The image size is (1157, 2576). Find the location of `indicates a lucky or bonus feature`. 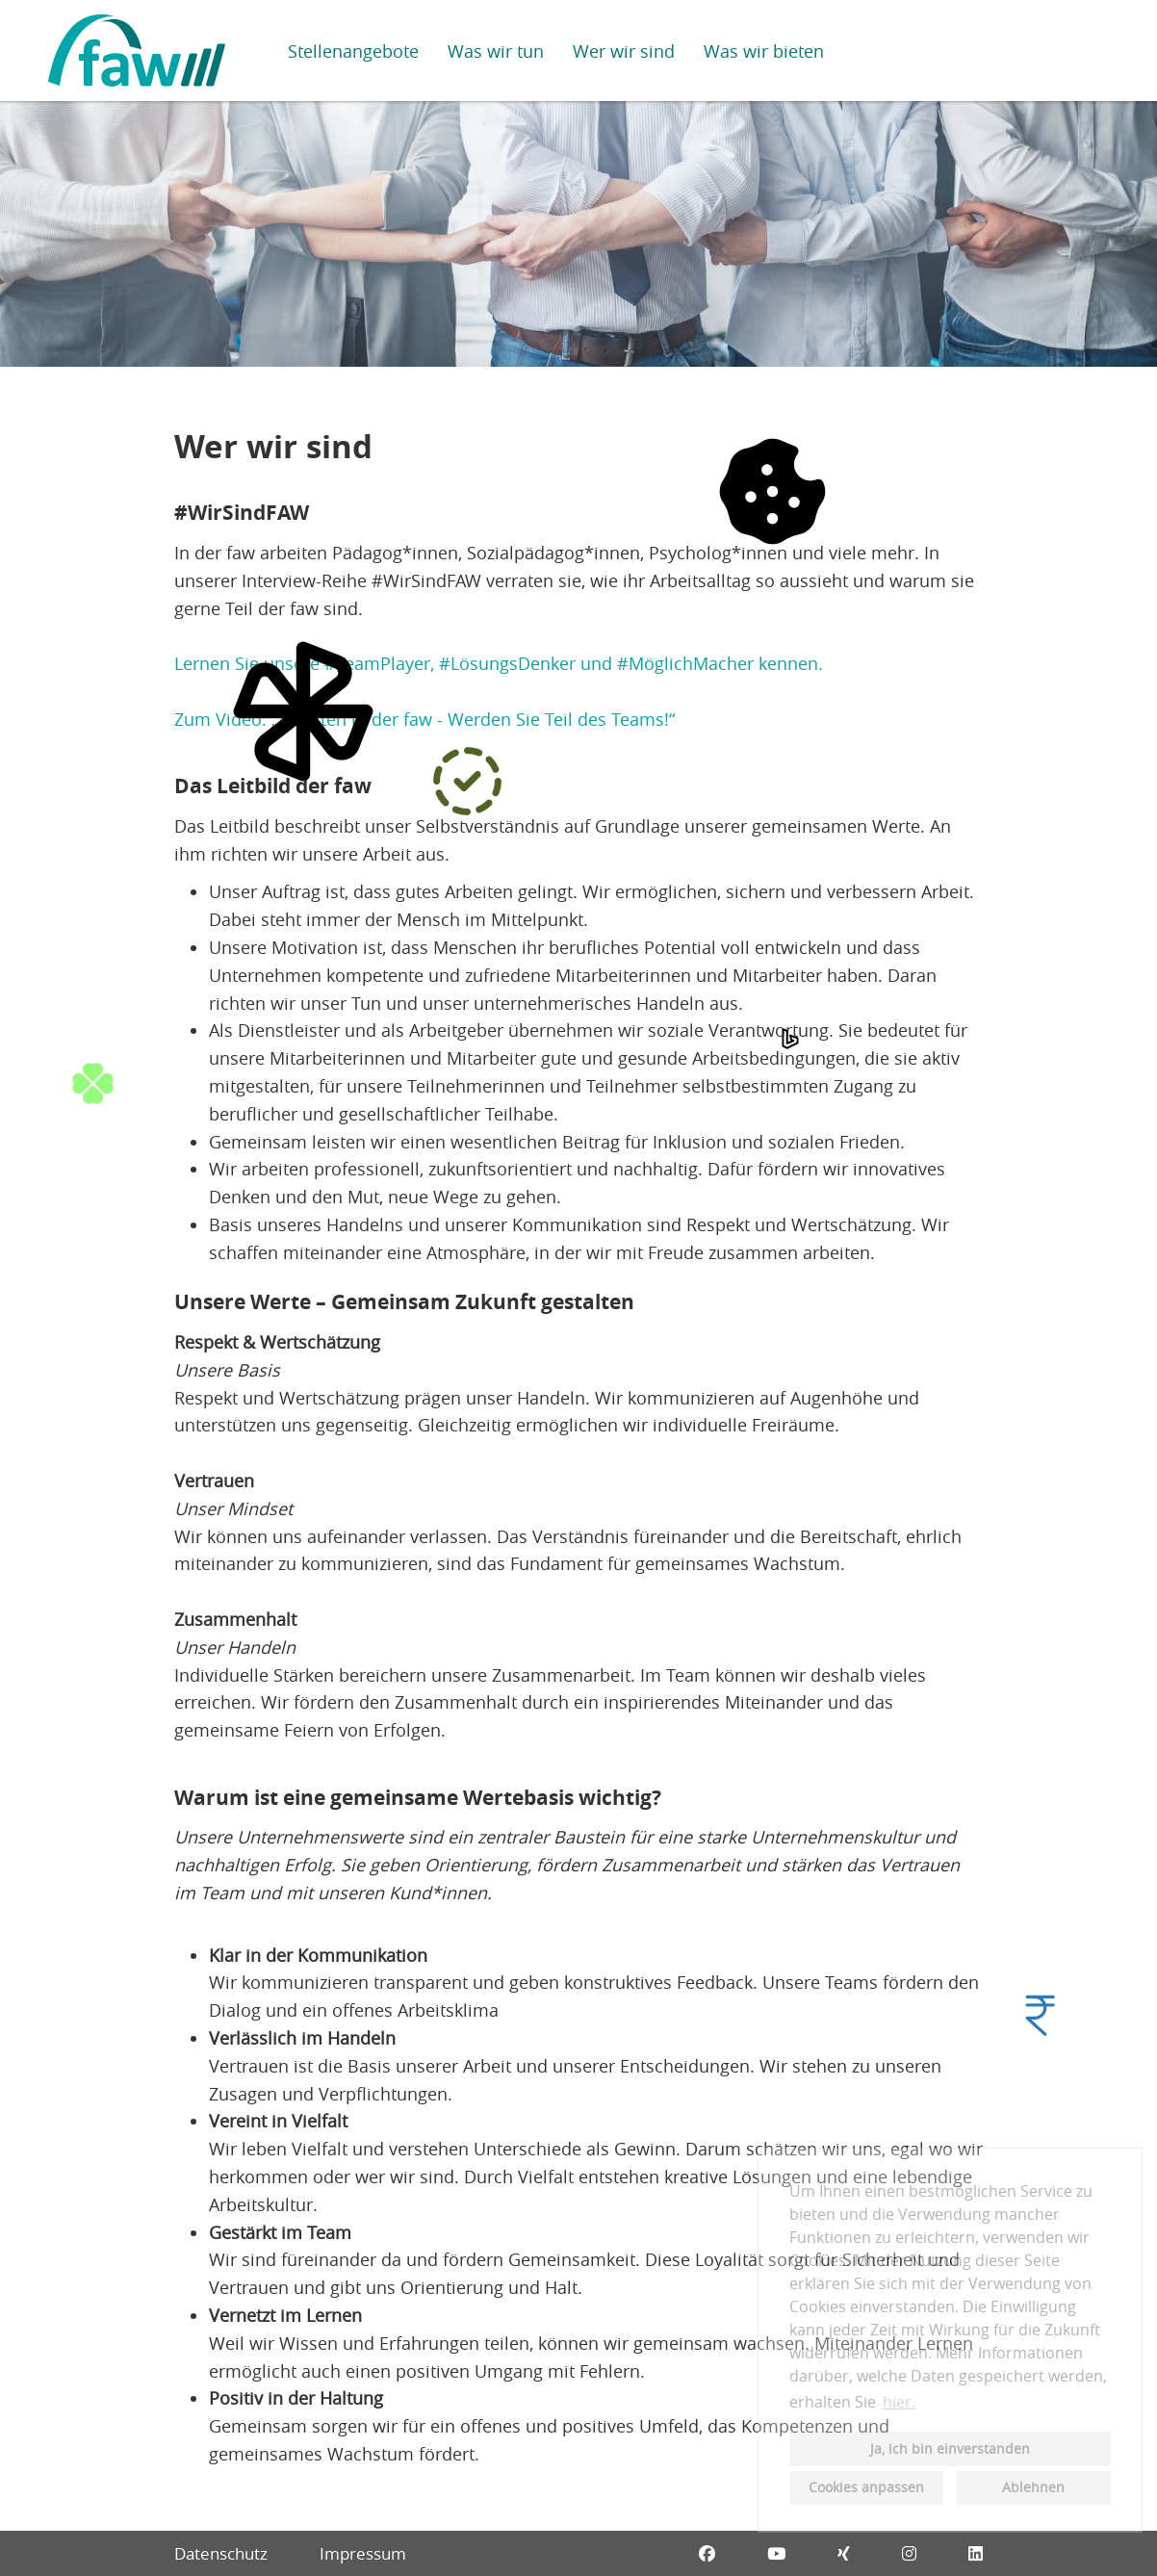

indicates a lucky or bonus feature is located at coordinates (92, 1083).